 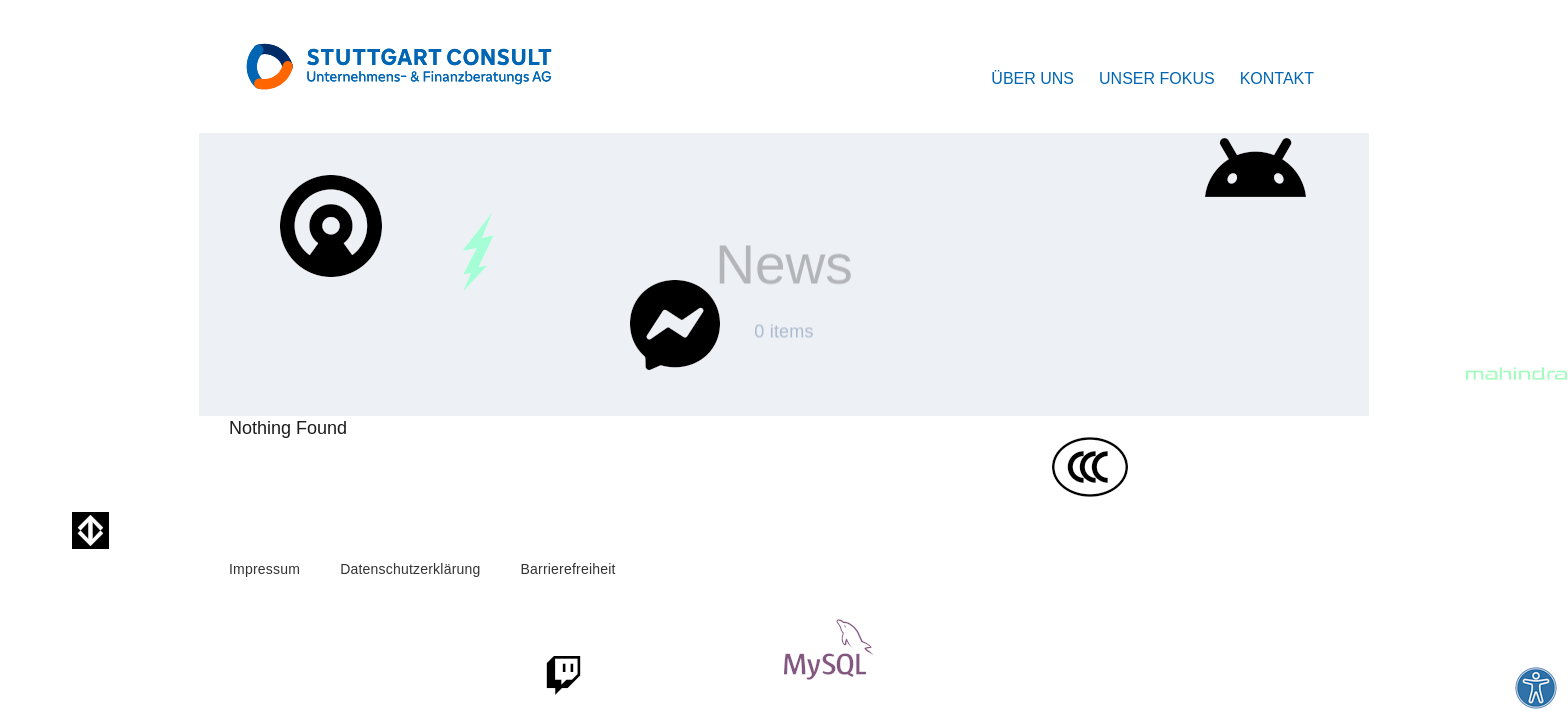 What do you see at coordinates (1255, 167) in the screenshot?
I see `android operating system logo` at bounding box center [1255, 167].